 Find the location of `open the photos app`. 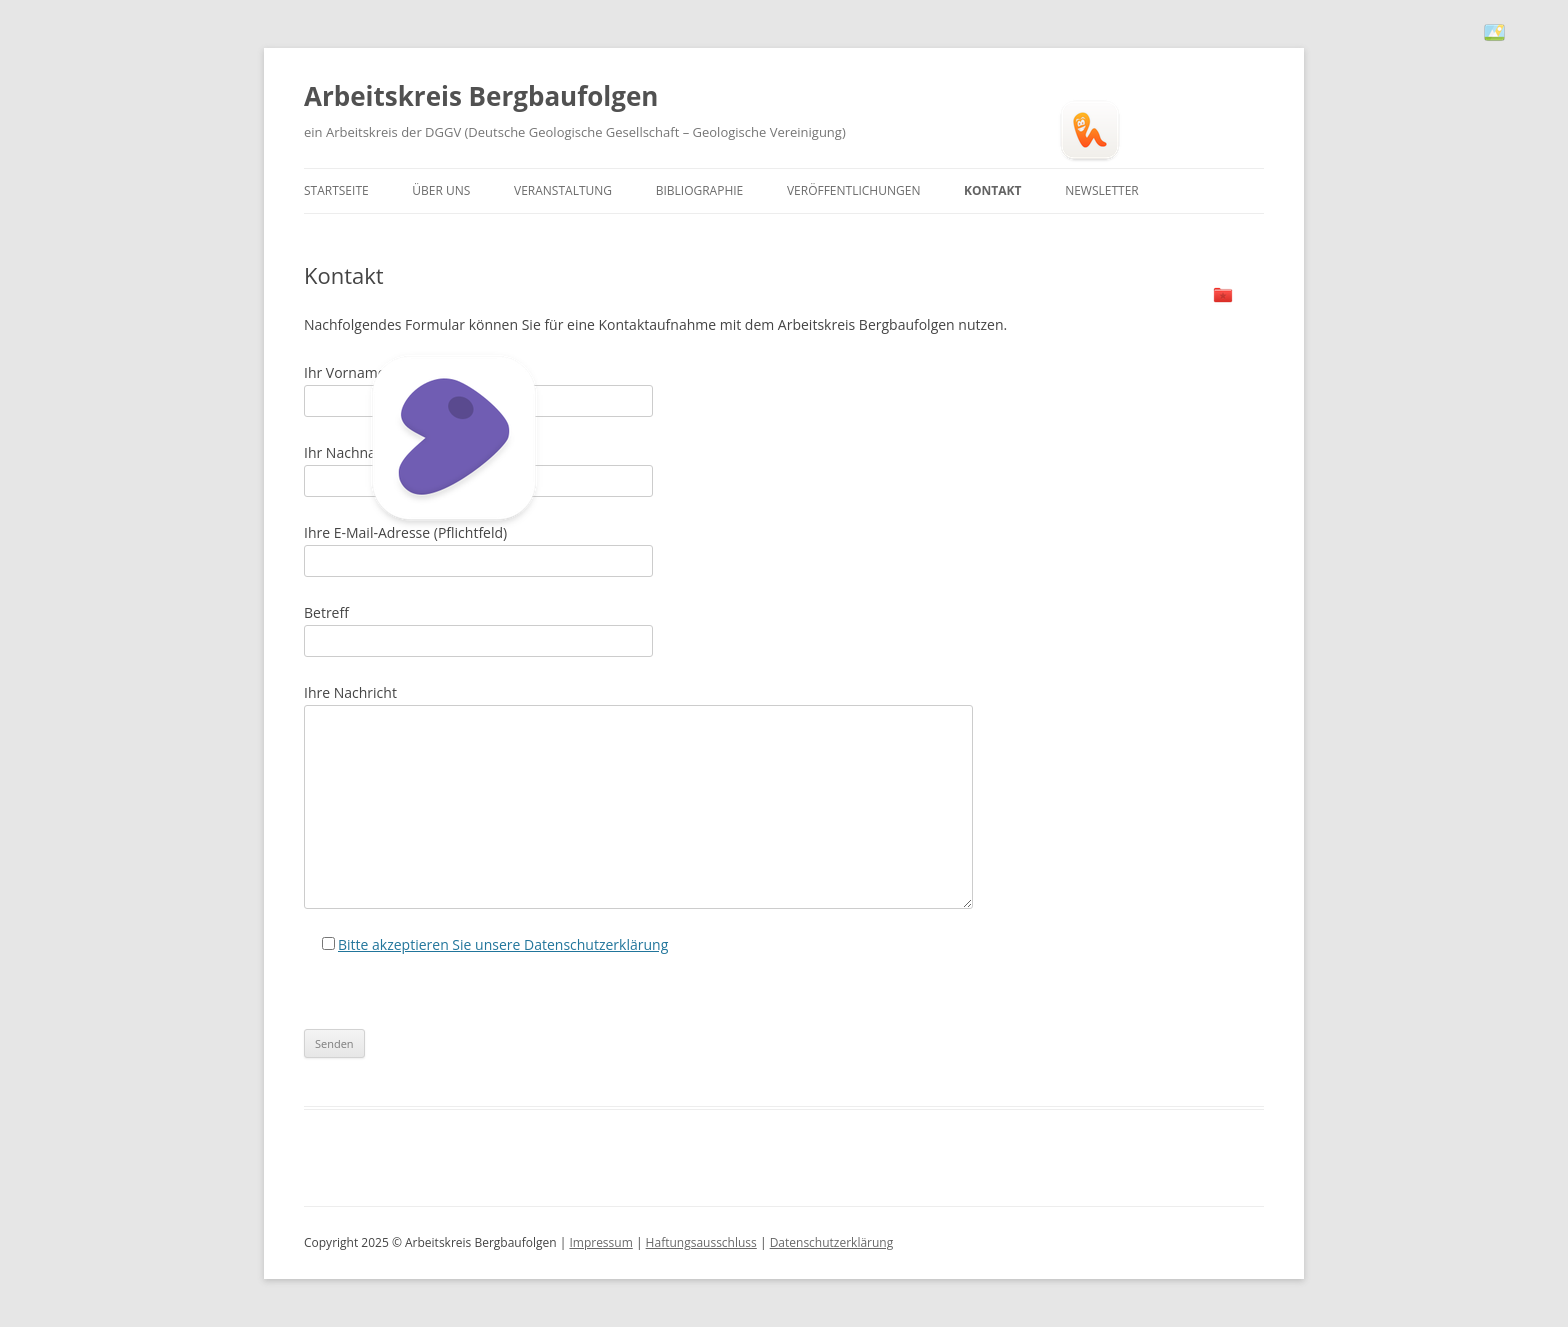

open the photos app is located at coordinates (1494, 32).